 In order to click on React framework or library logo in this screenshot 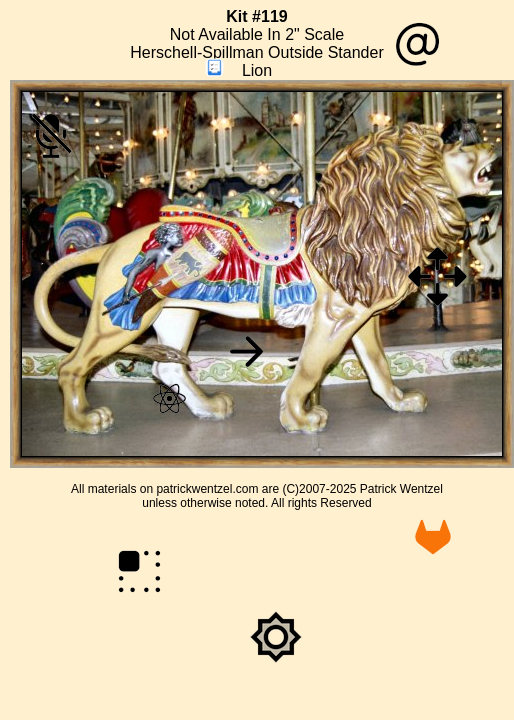, I will do `click(169, 398)`.